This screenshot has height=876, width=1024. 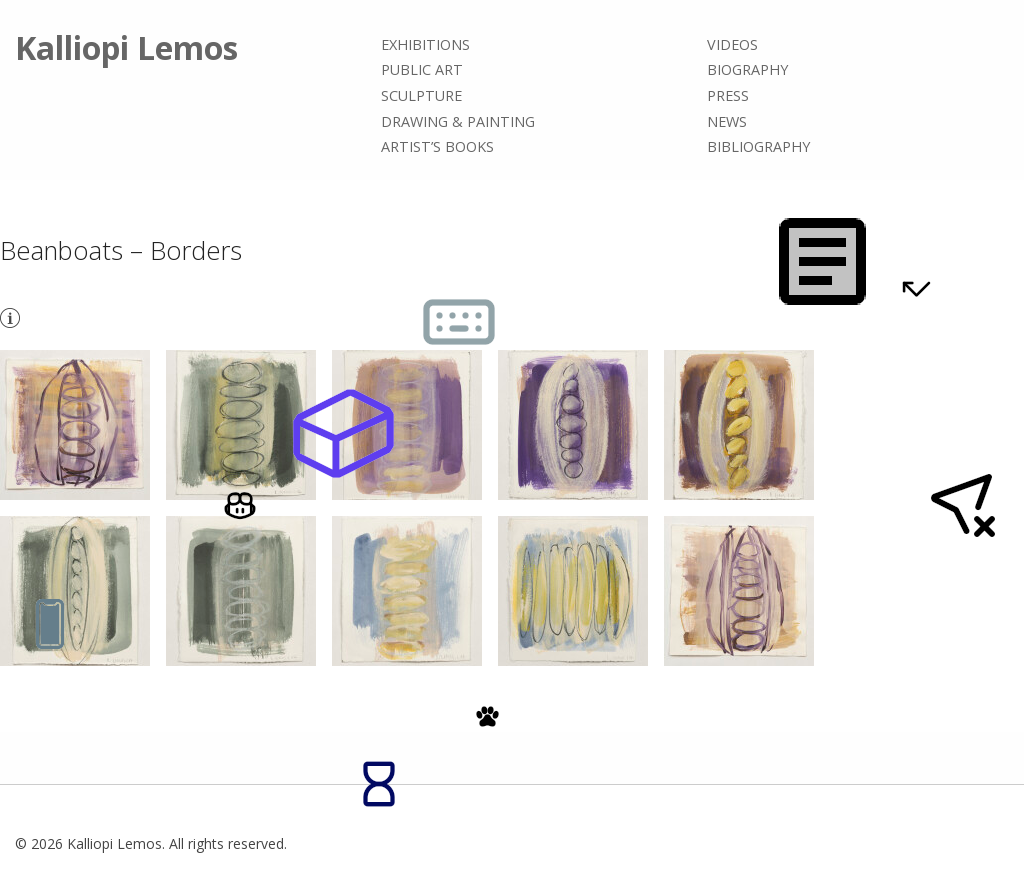 What do you see at coordinates (343, 432) in the screenshot?
I see `represents a field or property in code structure` at bounding box center [343, 432].